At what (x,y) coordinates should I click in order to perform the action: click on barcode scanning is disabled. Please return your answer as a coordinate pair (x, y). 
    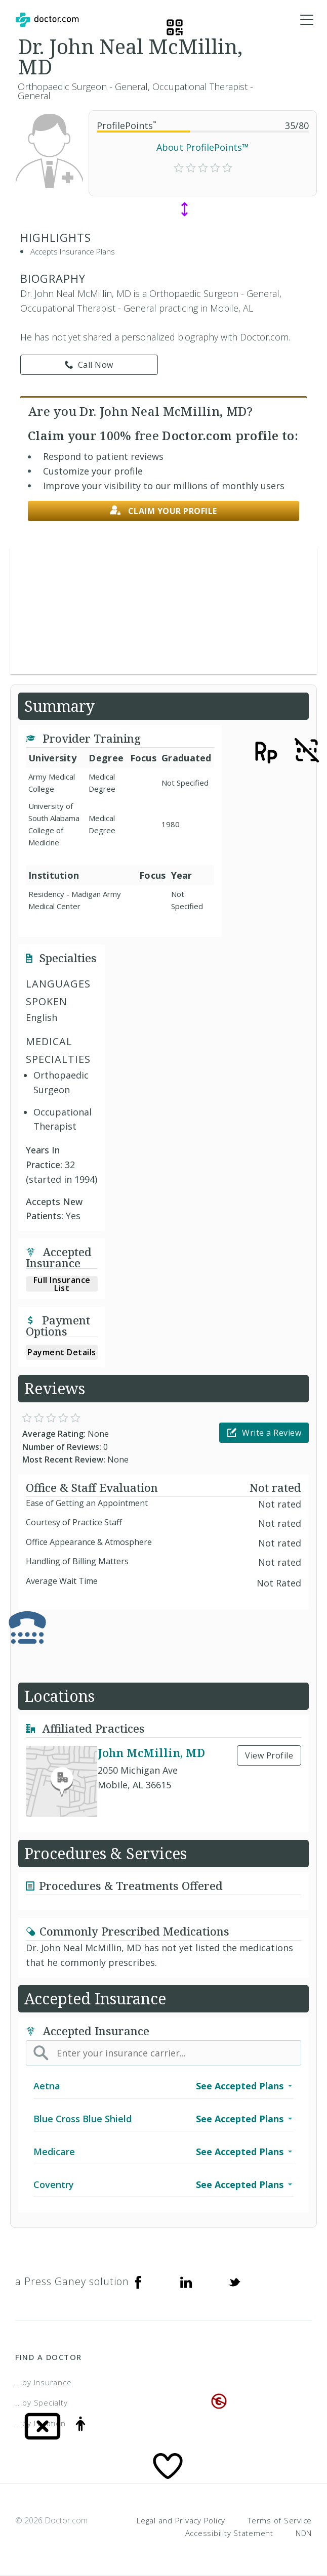
    Looking at the image, I should click on (307, 750).